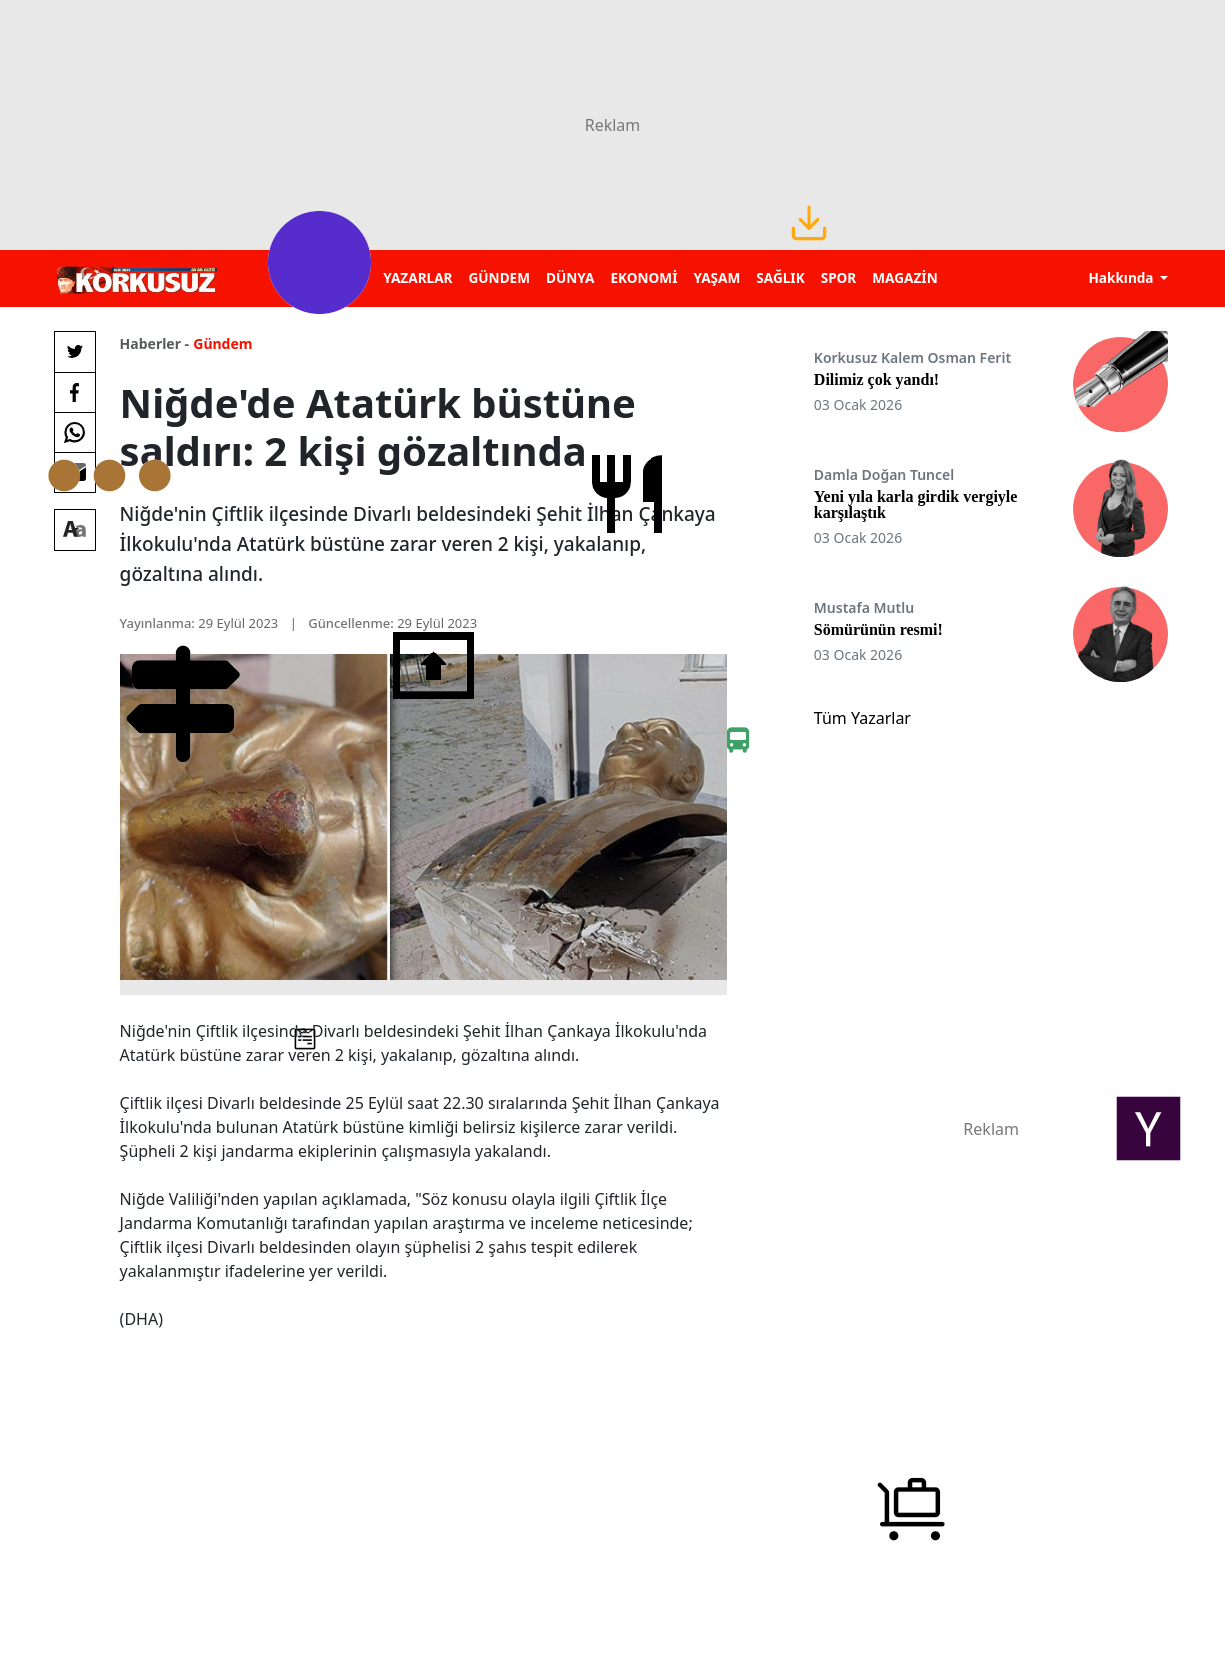 This screenshot has height=1665, width=1225. Describe the element at coordinates (183, 704) in the screenshot. I see `navigate to directions or wayfinding` at that location.